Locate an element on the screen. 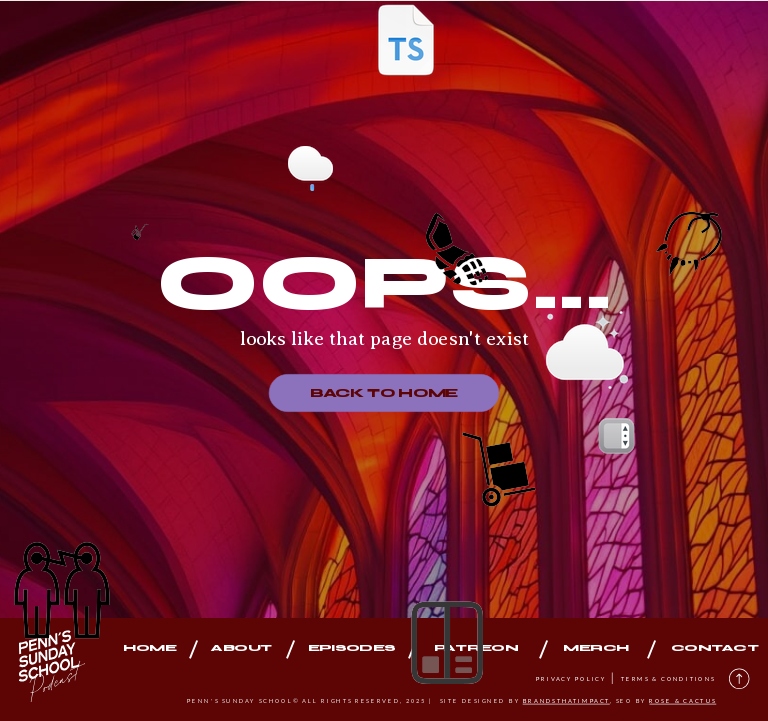  equip a tribal or primitive accessory is located at coordinates (689, 244).